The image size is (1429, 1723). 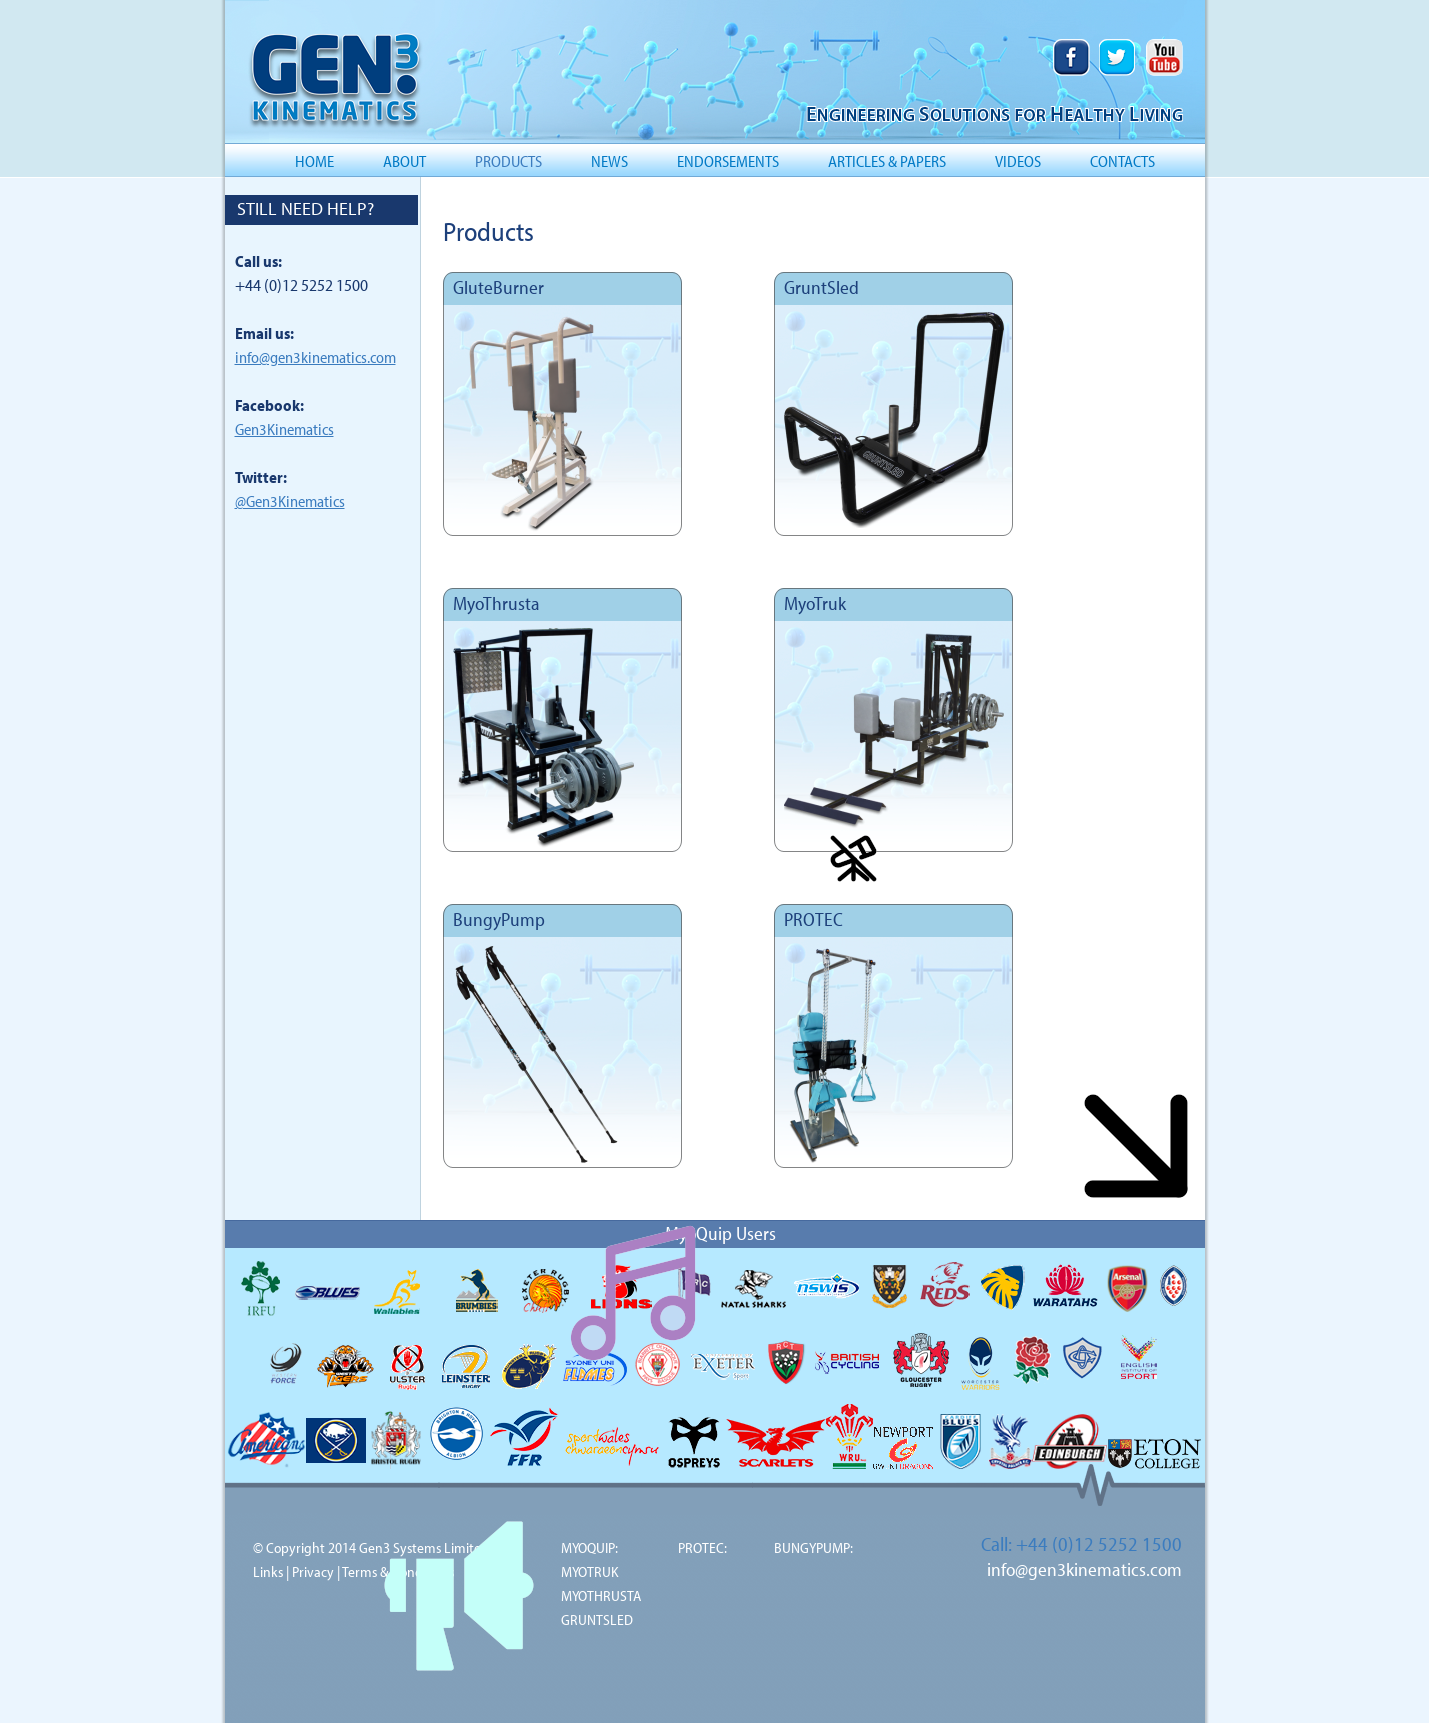 I want to click on access music or audio library, so click(x=640, y=1295).